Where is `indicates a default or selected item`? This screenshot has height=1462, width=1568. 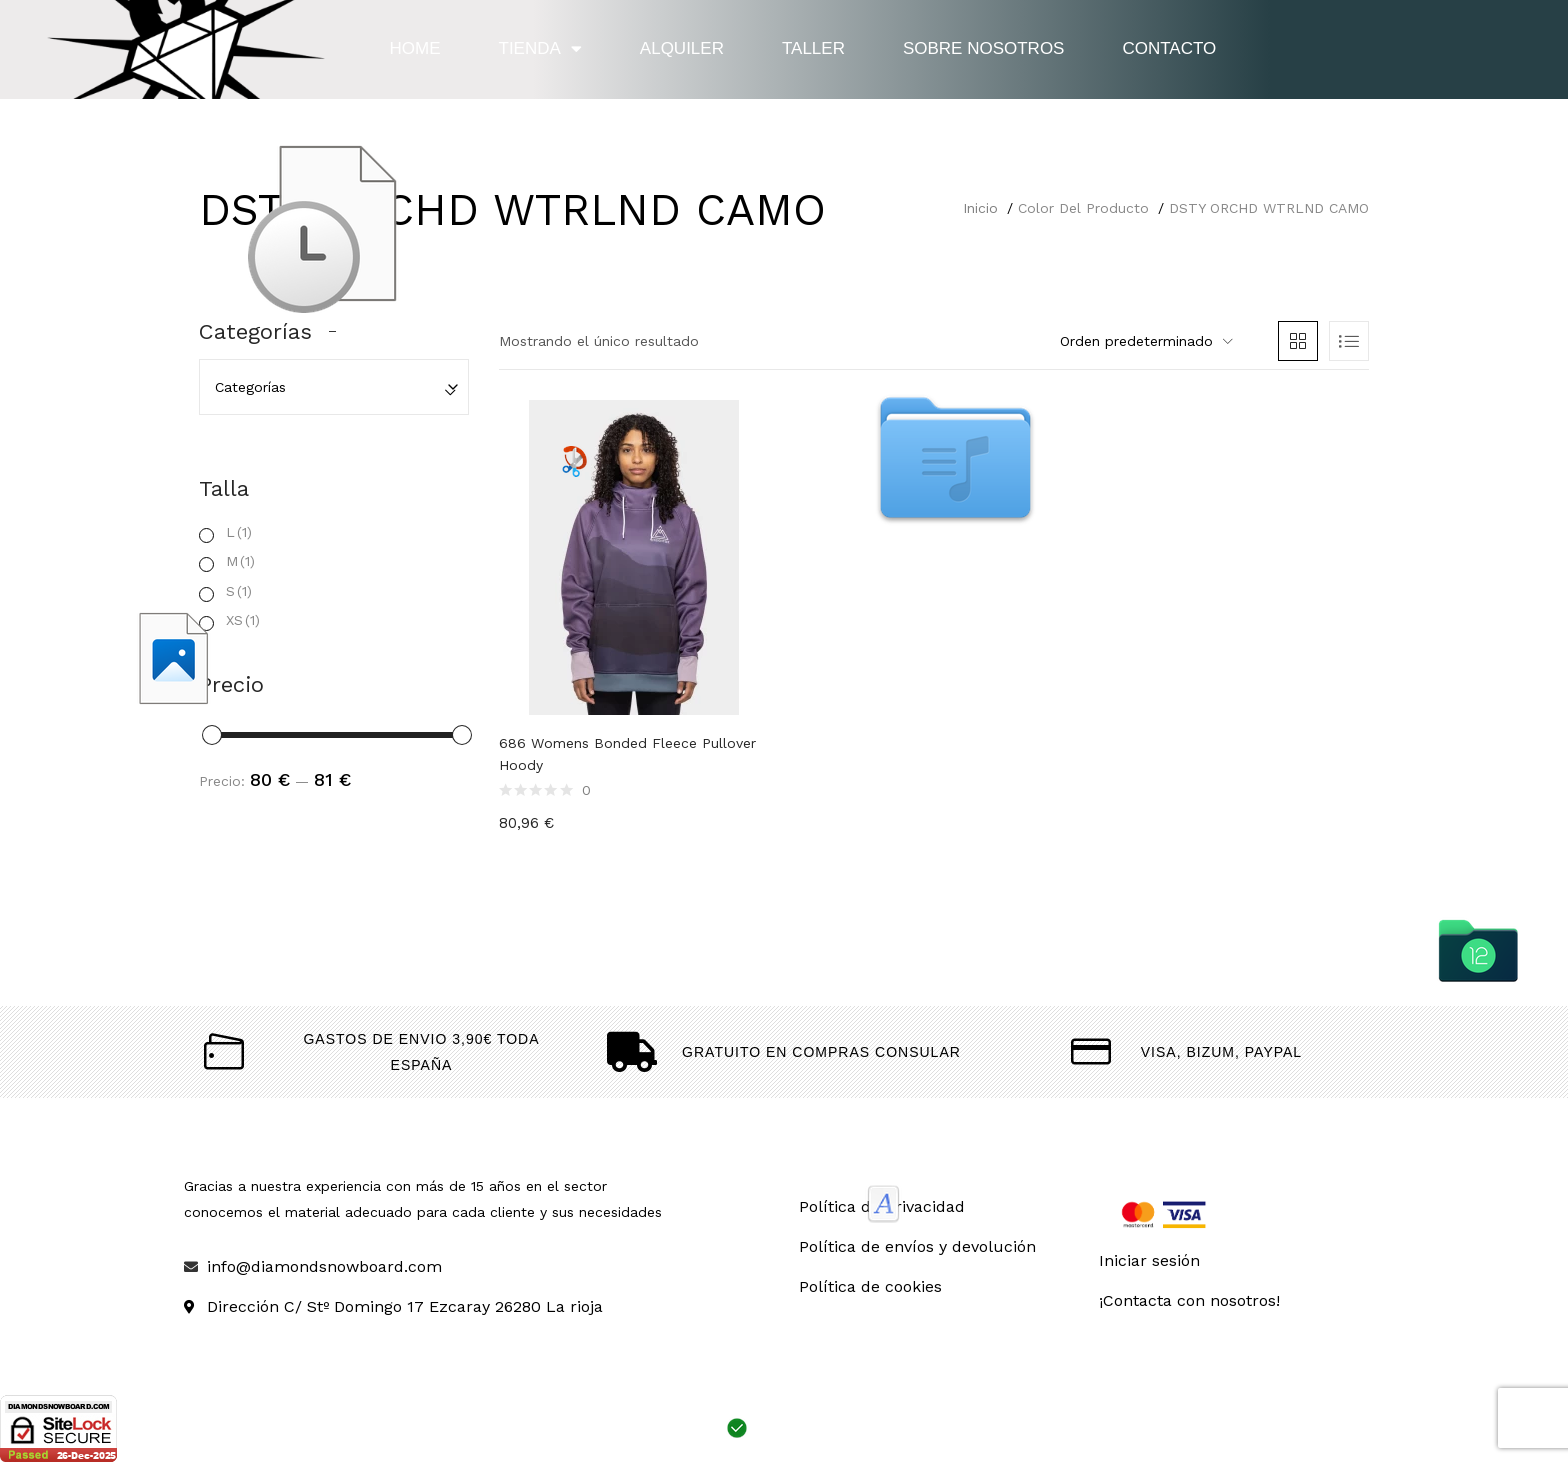 indicates a default or selected item is located at coordinates (737, 1428).